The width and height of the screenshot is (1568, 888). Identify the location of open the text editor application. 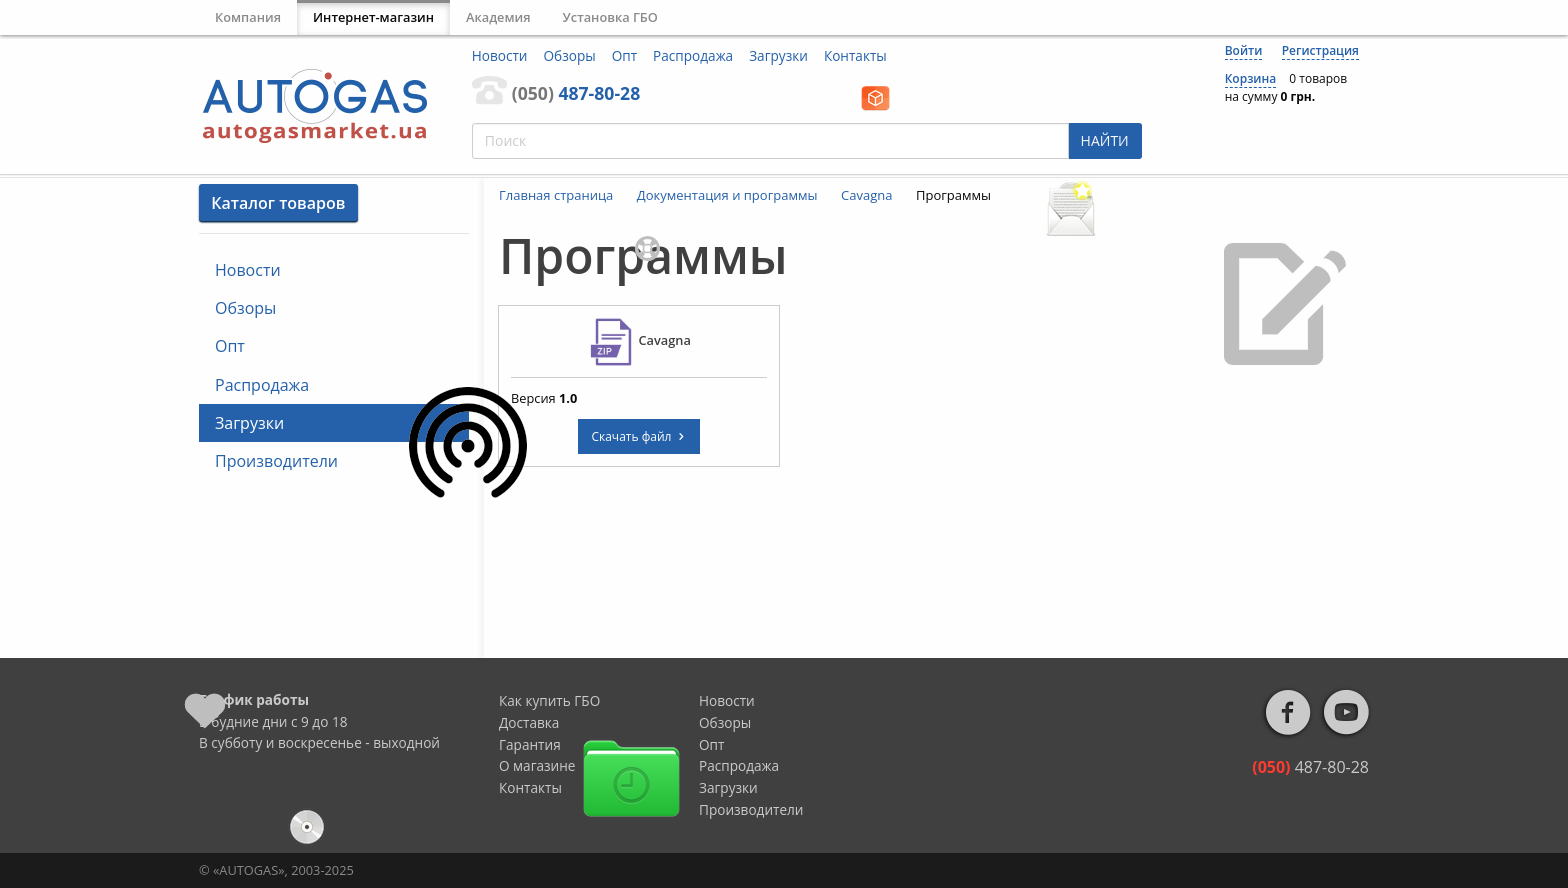
(1285, 304).